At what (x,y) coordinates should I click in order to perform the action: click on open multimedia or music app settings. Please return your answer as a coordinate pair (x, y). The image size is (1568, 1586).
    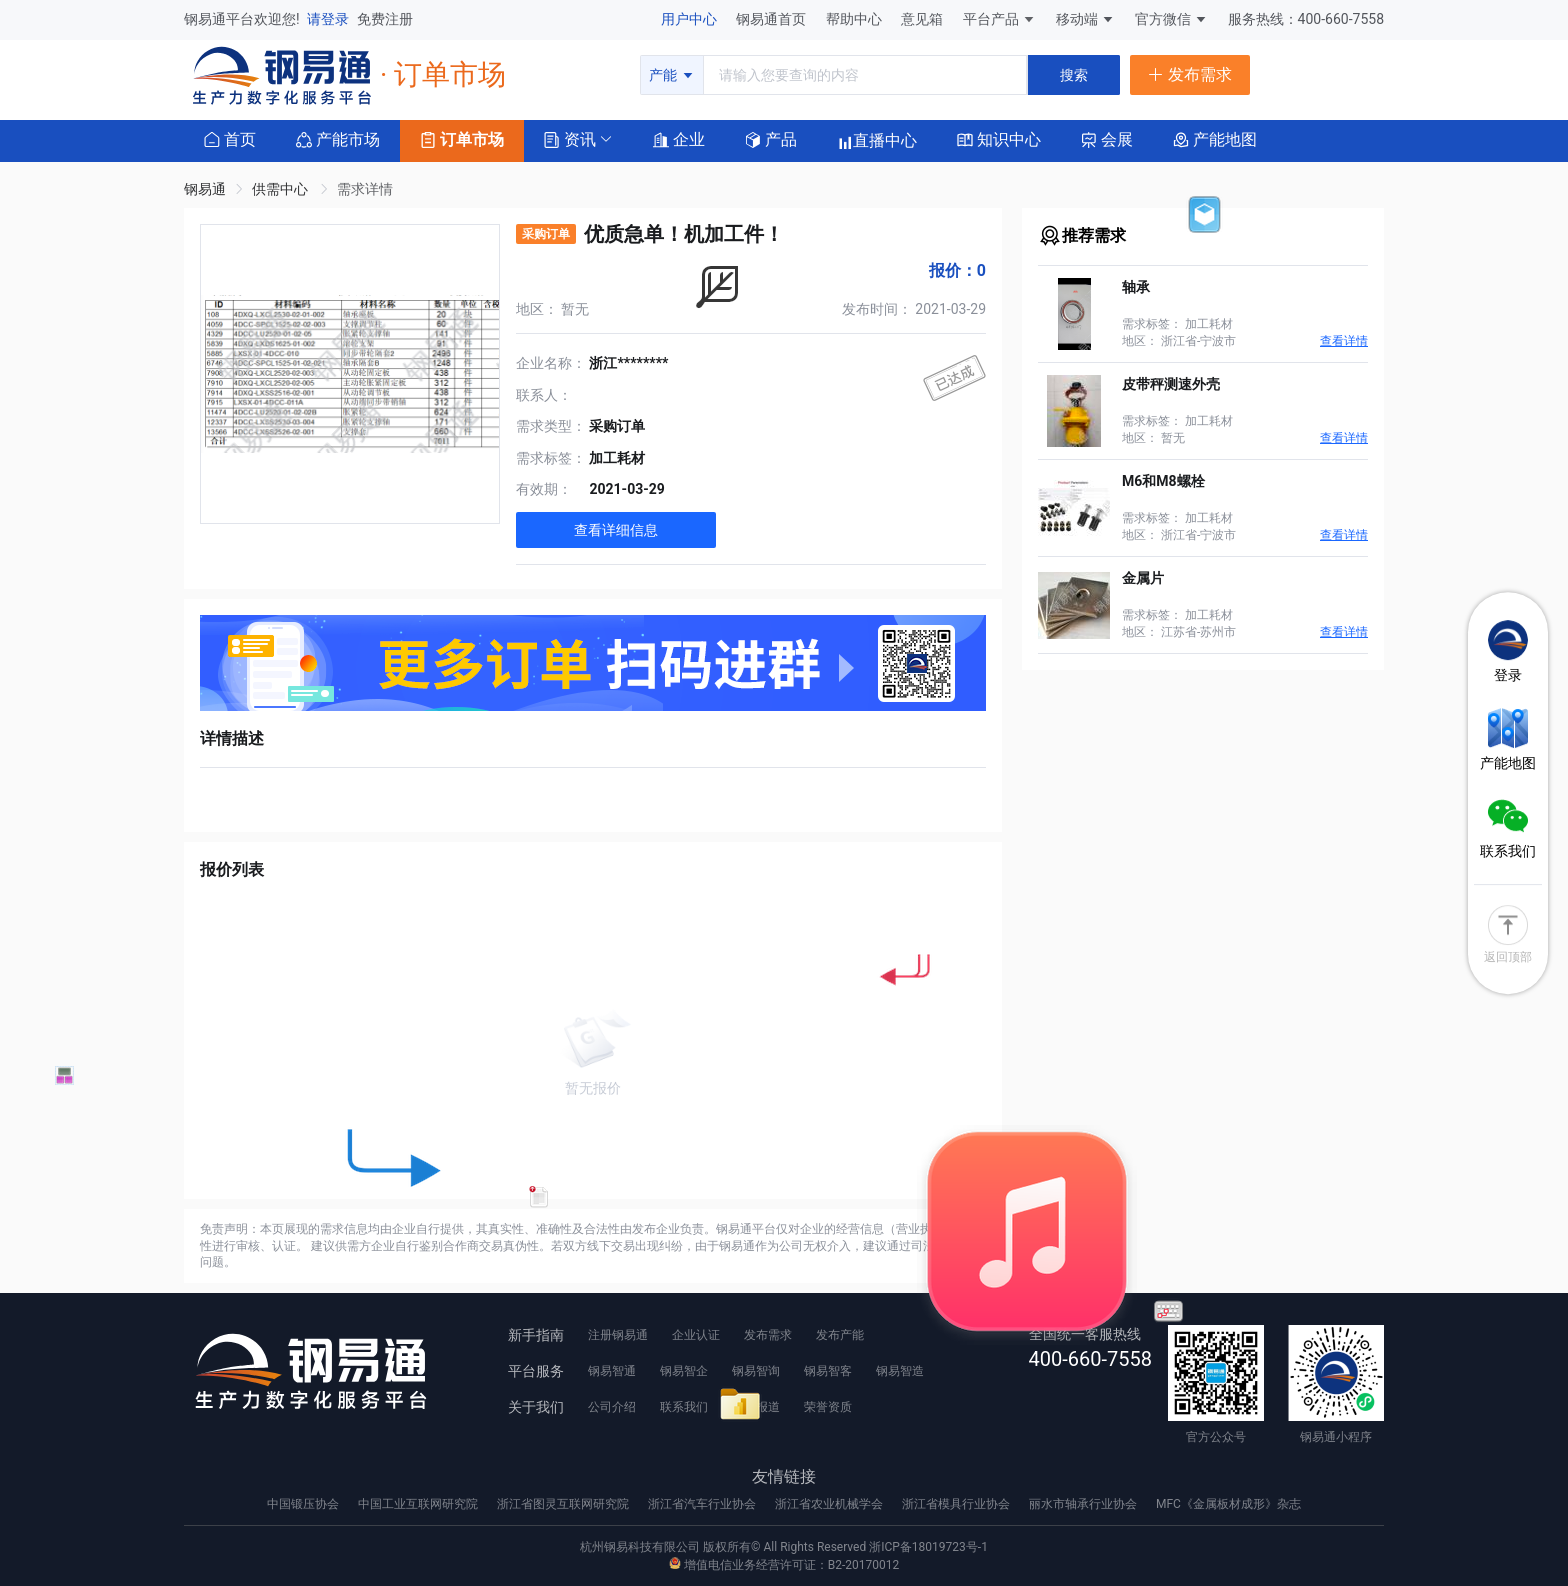
    Looking at the image, I should click on (1027, 1235).